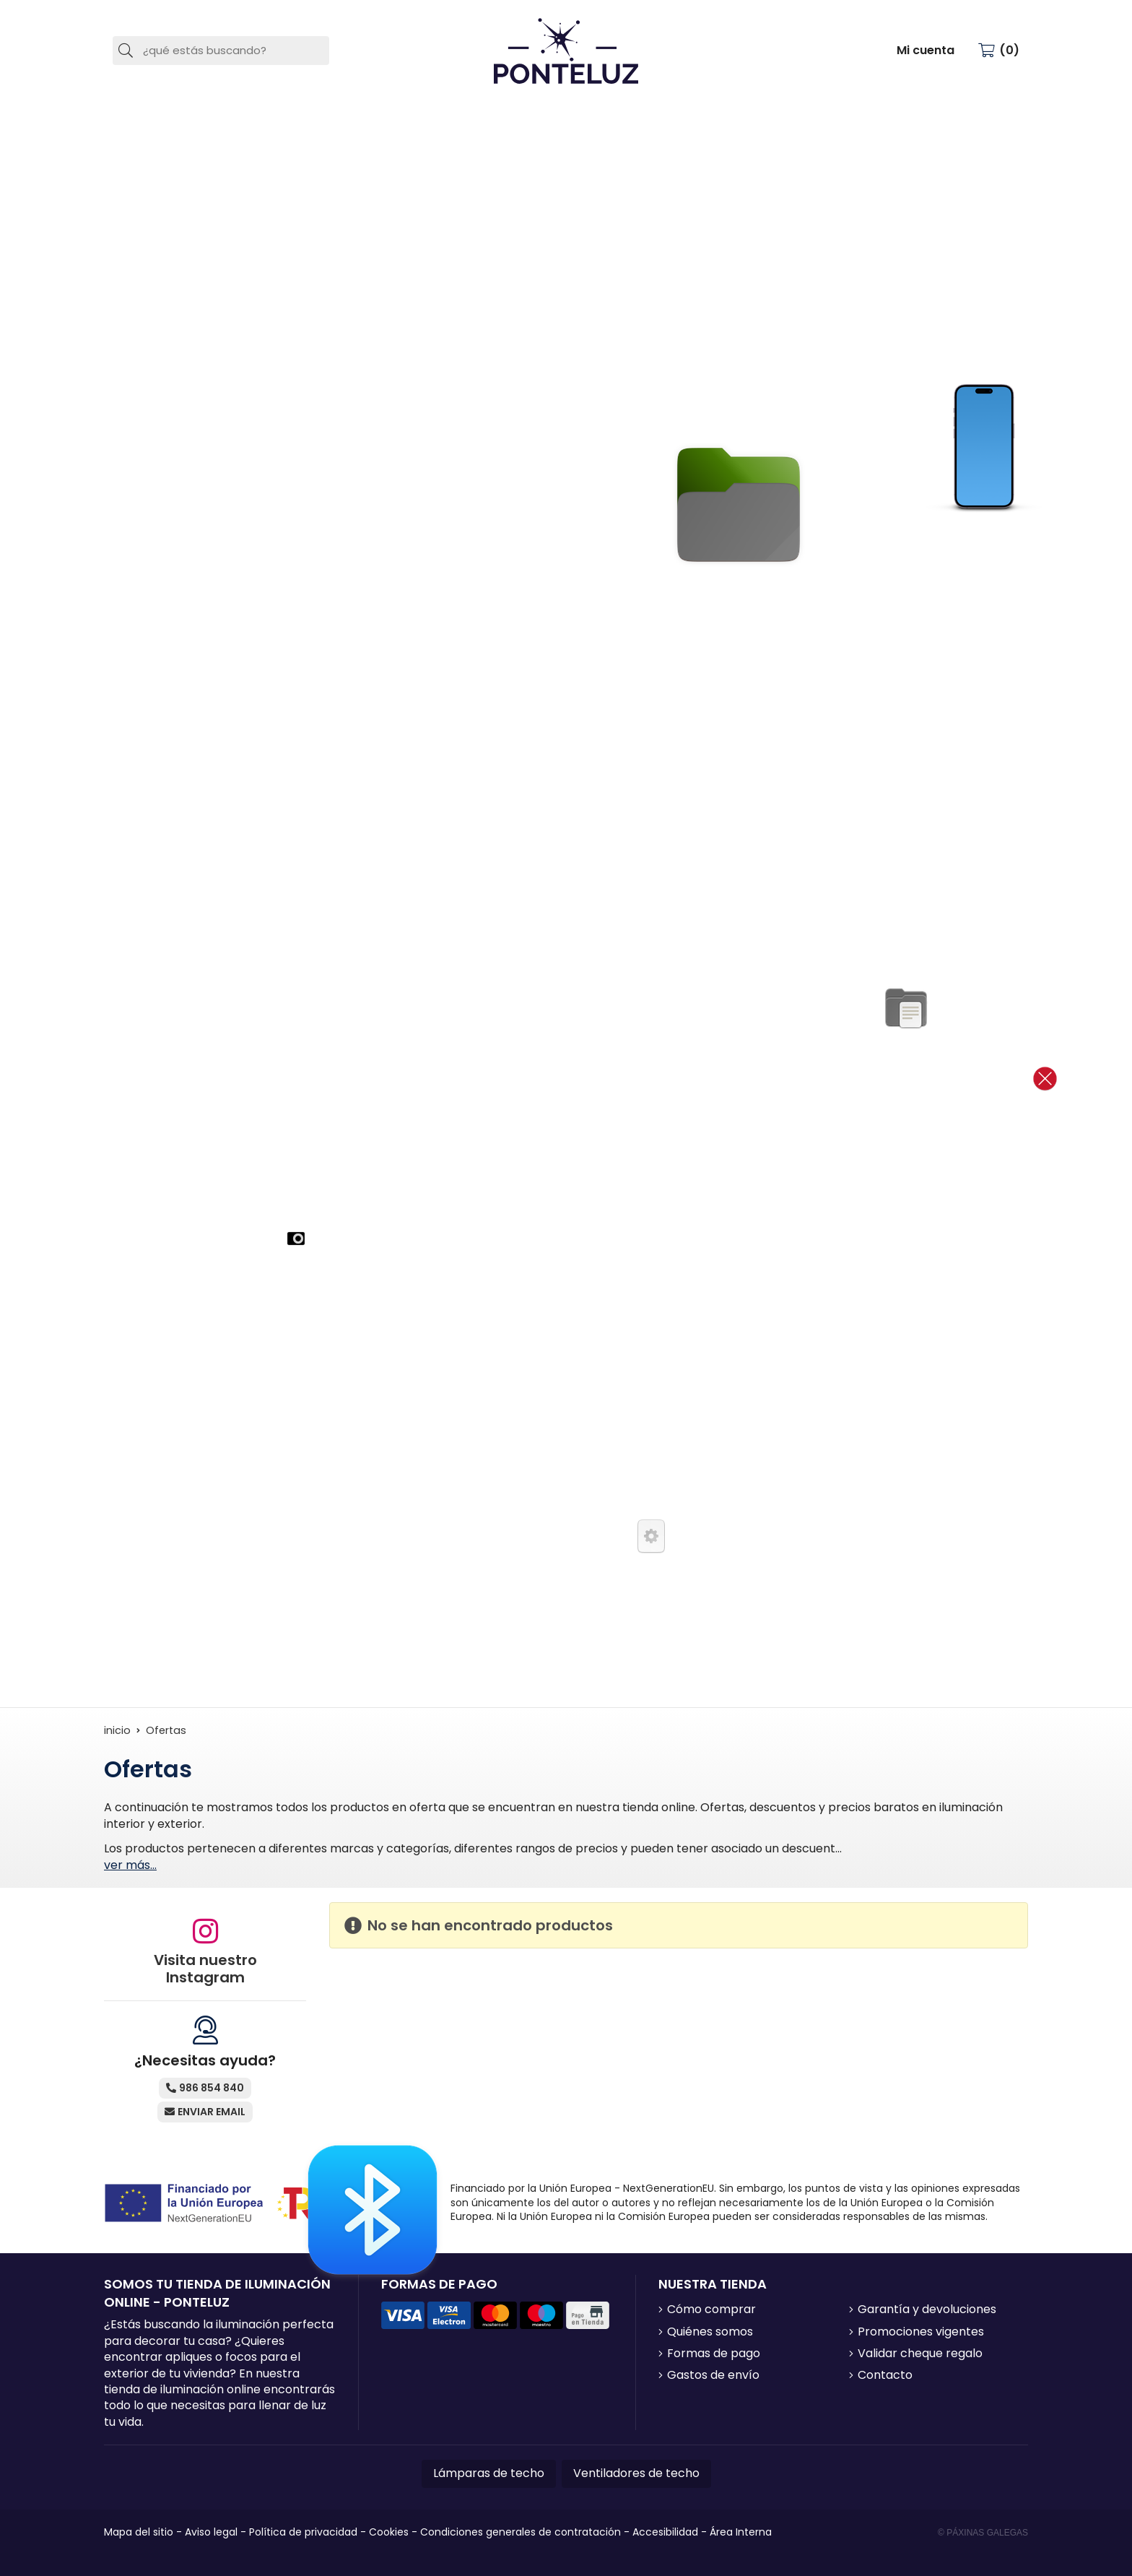 This screenshot has height=2576, width=1132. Describe the element at coordinates (1045, 1078) in the screenshot. I see `indicates a file cannot be synced to Dropbox` at that location.